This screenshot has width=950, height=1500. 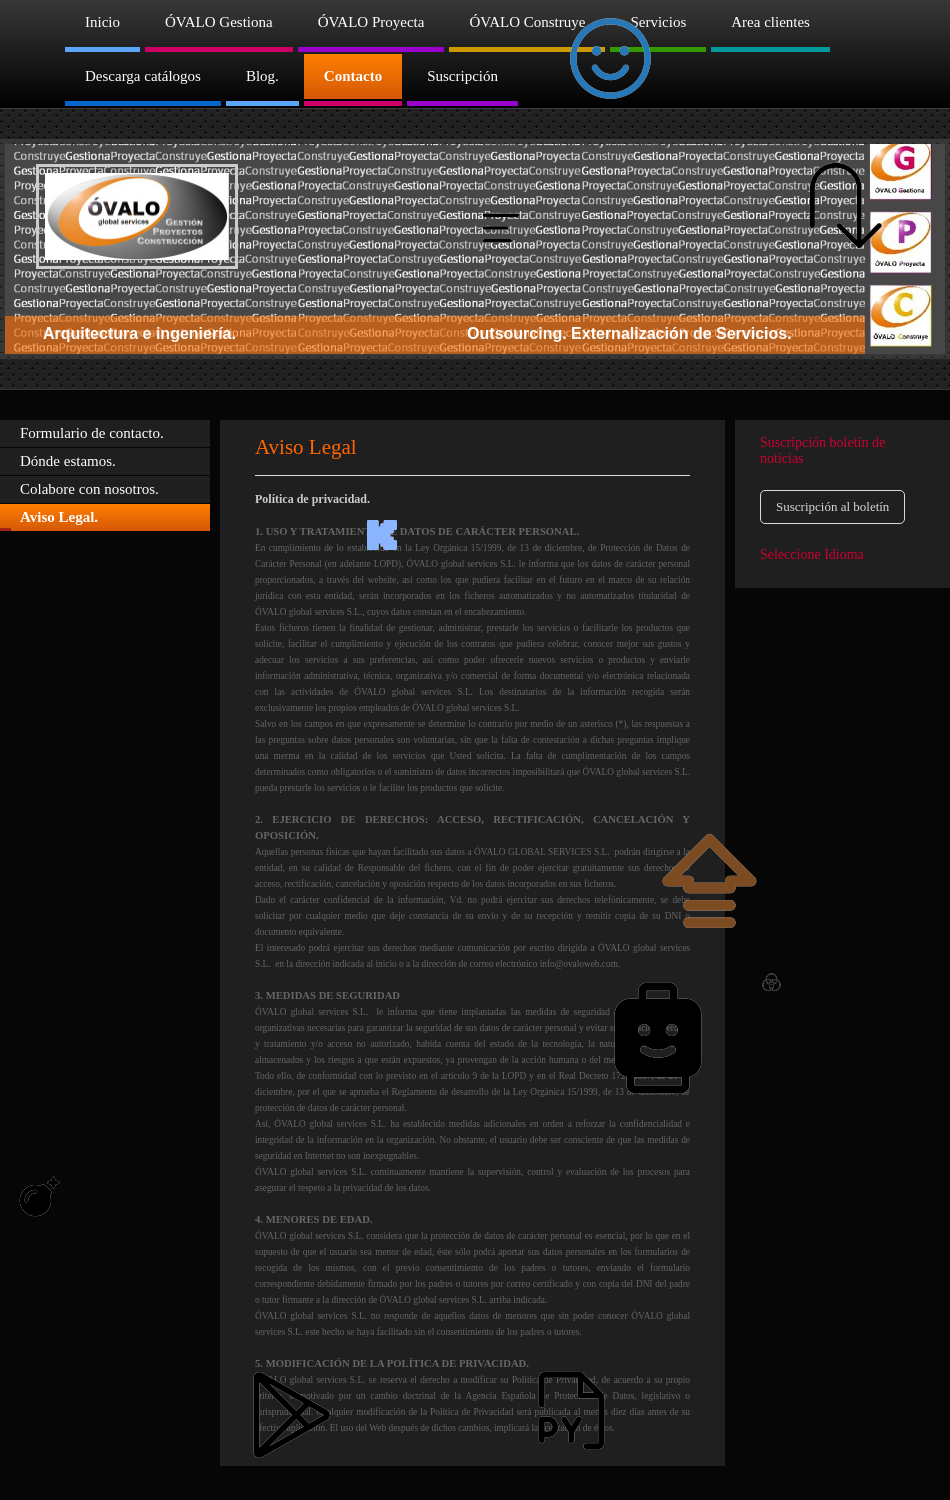 What do you see at coordinates (571, 1410) in the screenshot?
I see `a python script or .py file` at bounding box center [571, 1410].